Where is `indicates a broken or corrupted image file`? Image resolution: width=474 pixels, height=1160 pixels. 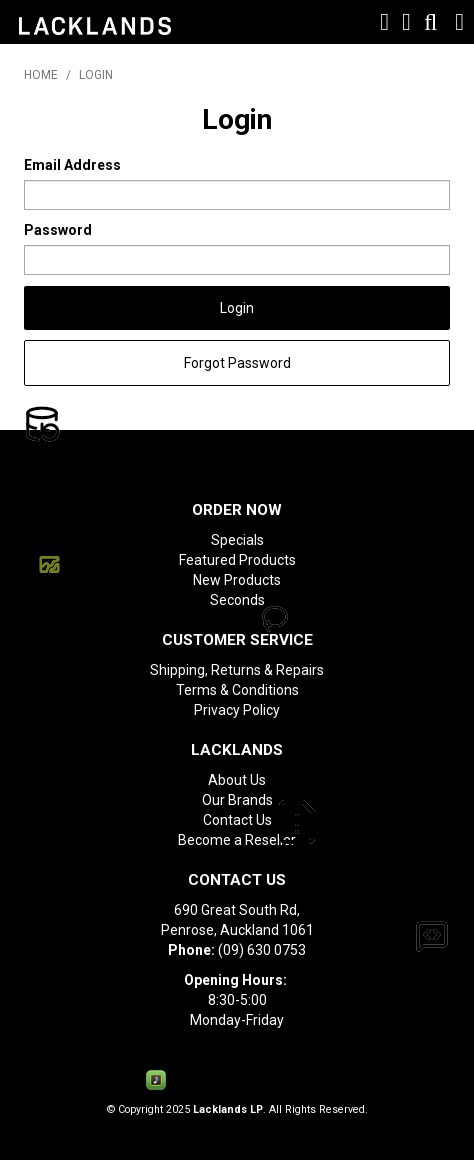
indicates a broken or corrupted image file is located at coordinates (49, 564).